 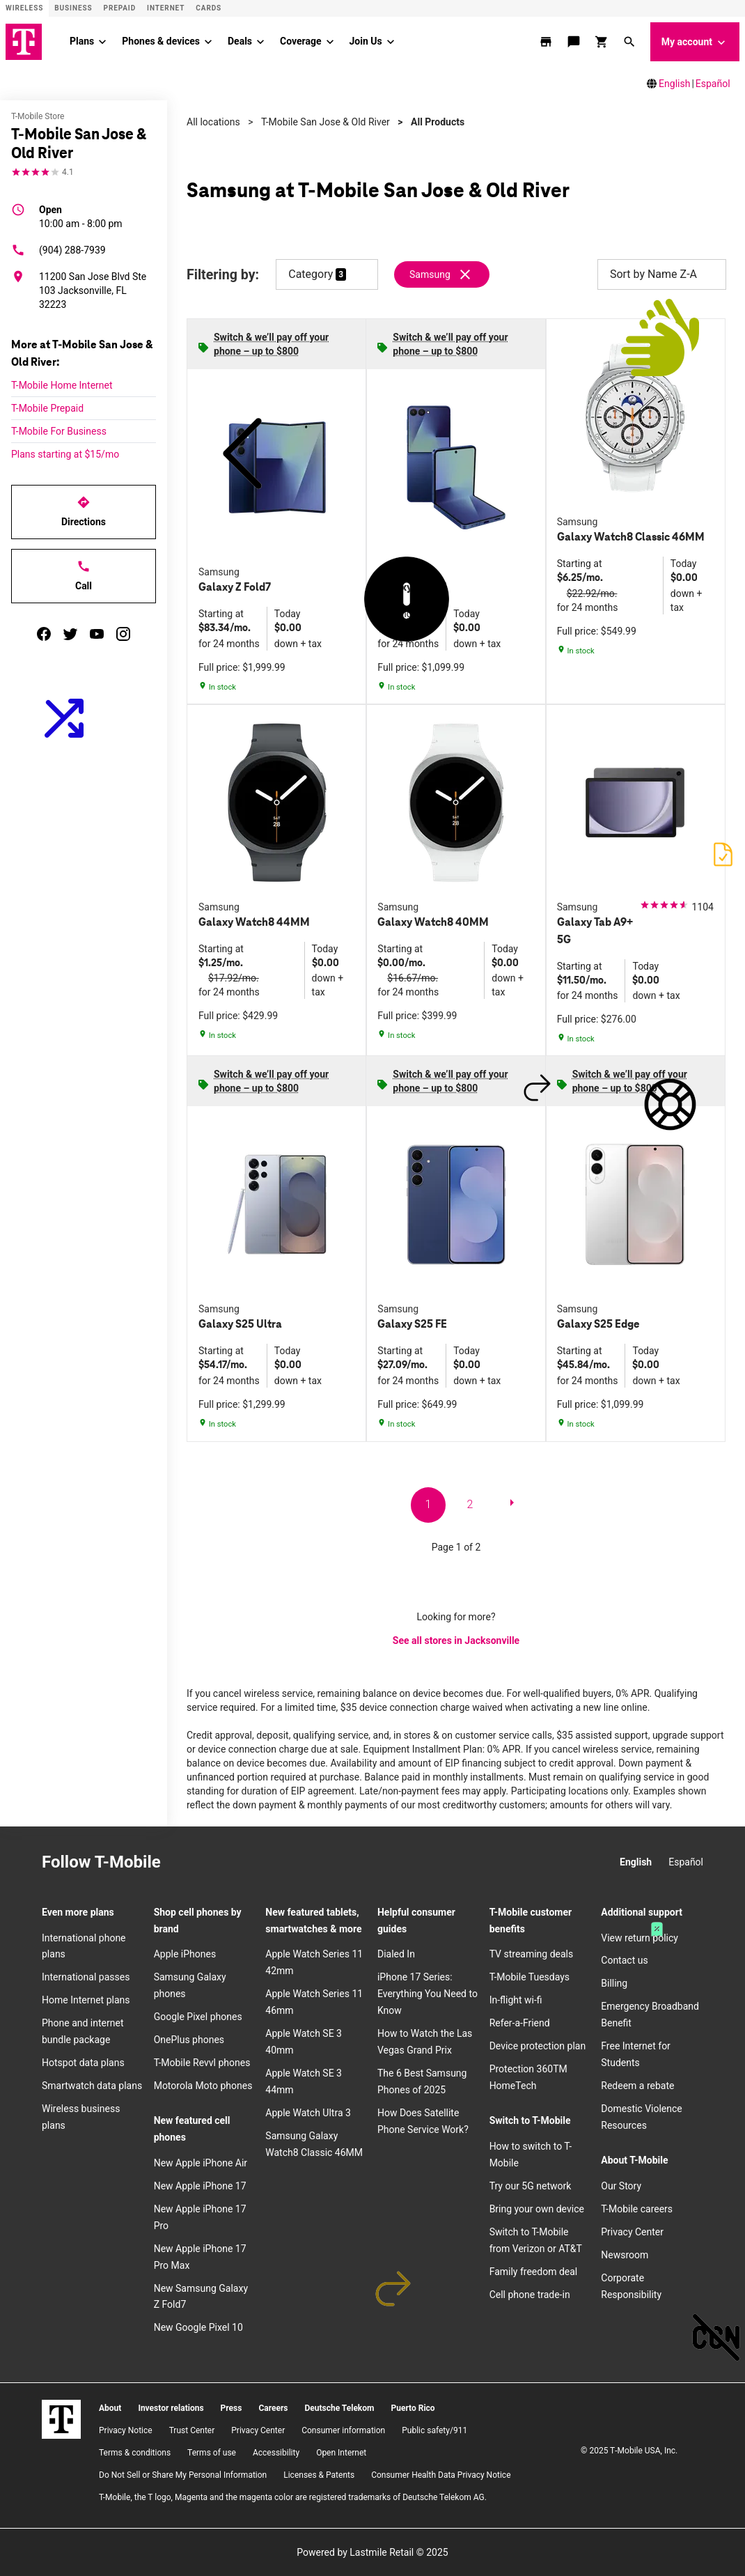 What do you see at coordinates (670, 1104) in the screenshot?
I see `access help or support` at bounding box center [670, 1104].